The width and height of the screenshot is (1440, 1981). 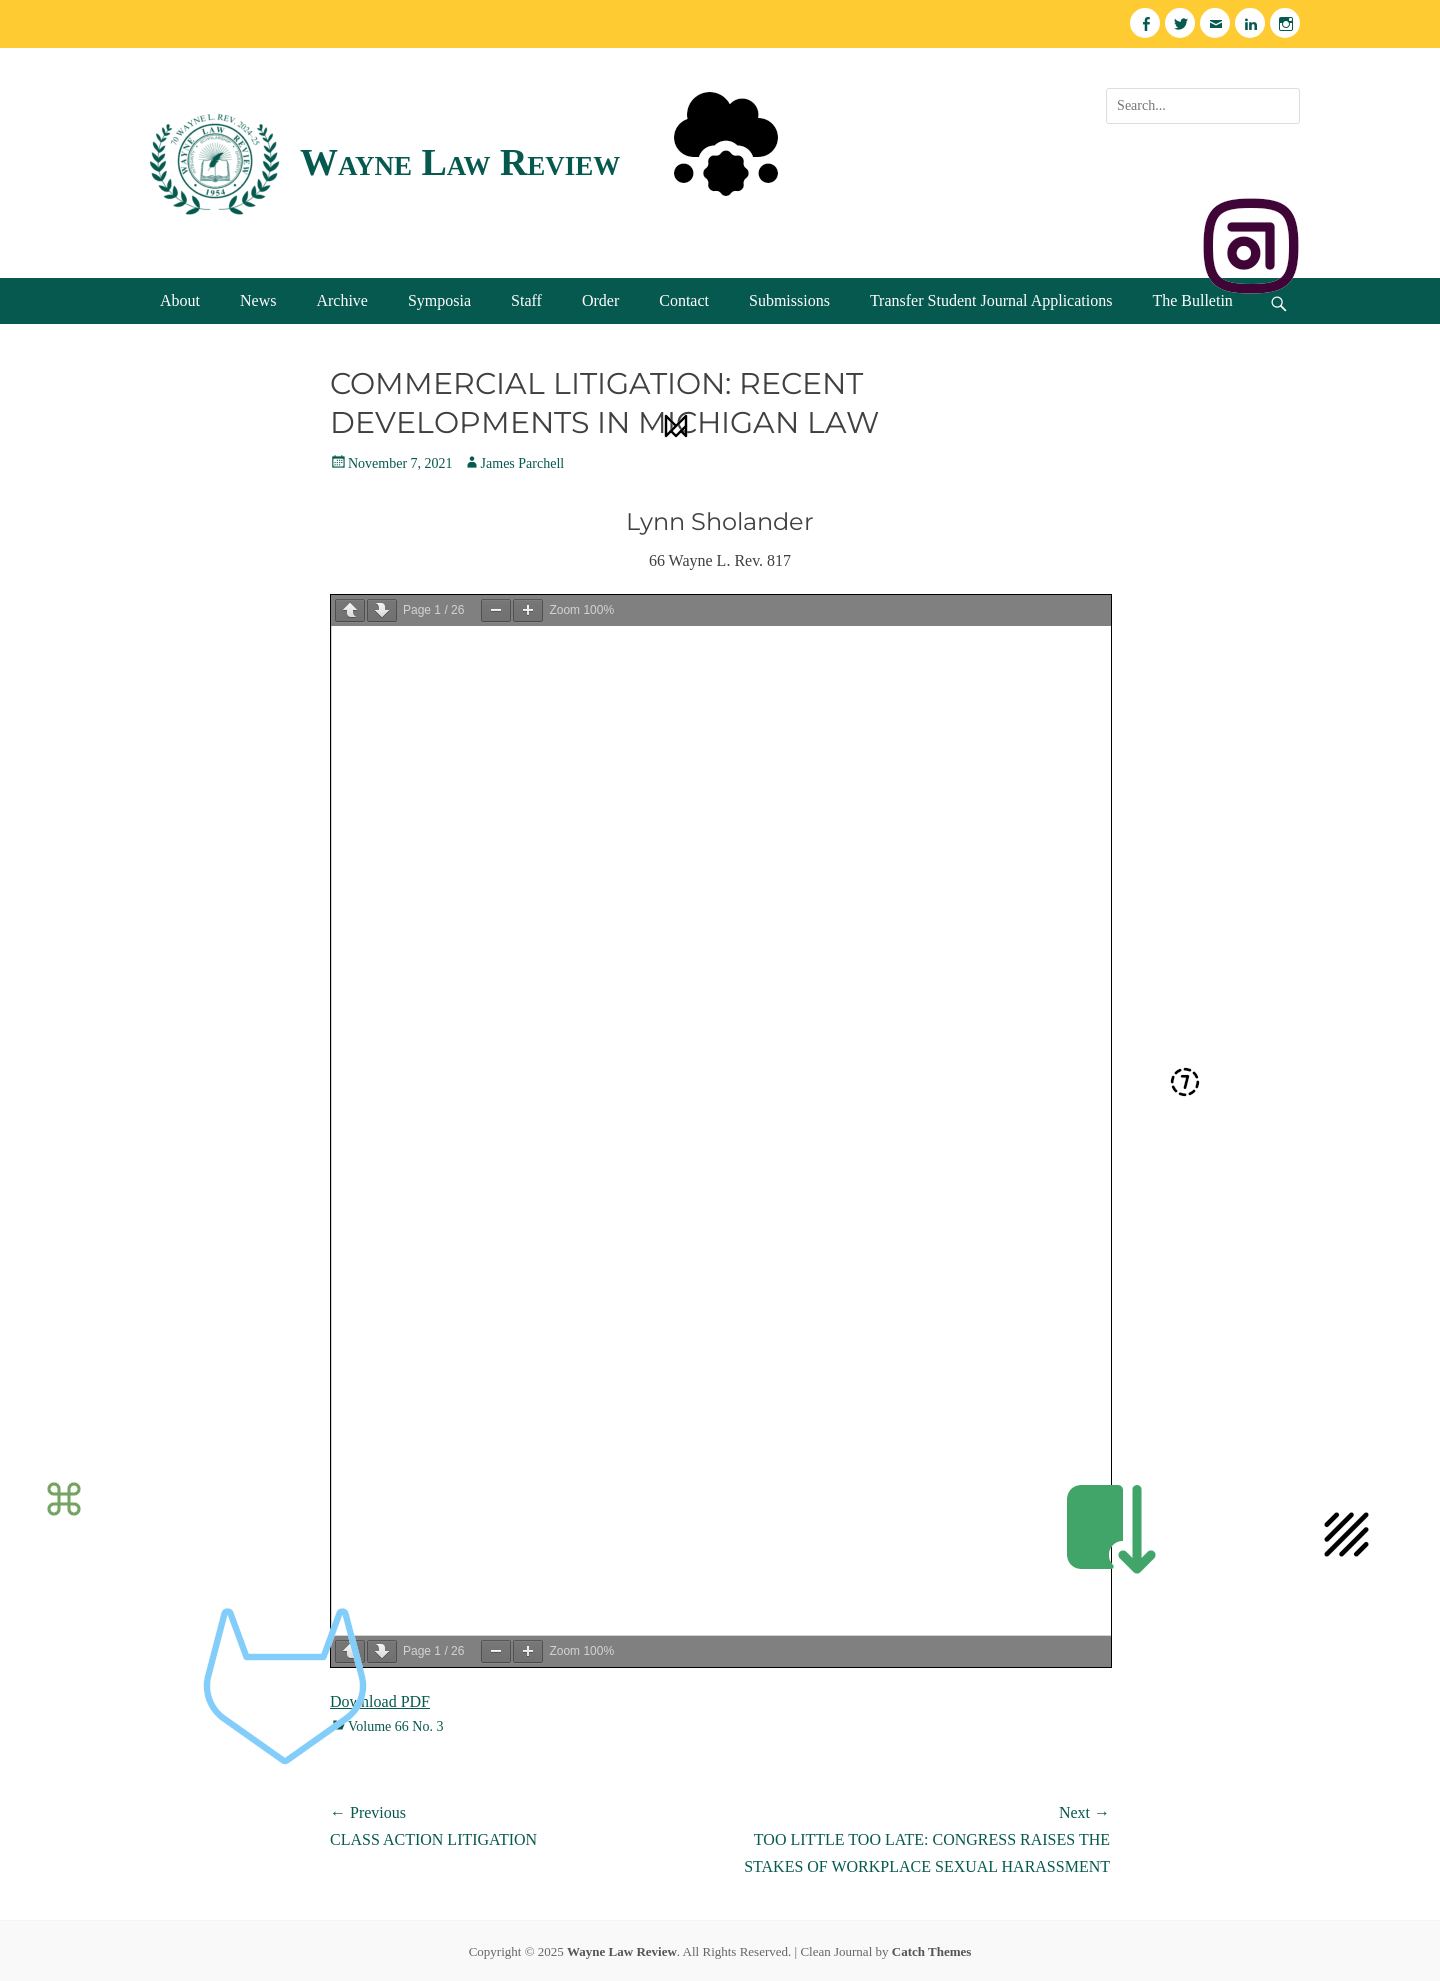 What do you see at coordinates (676, 426) in the screenshot?
I see `framer motion library logo` at bounding box center [676, 426].